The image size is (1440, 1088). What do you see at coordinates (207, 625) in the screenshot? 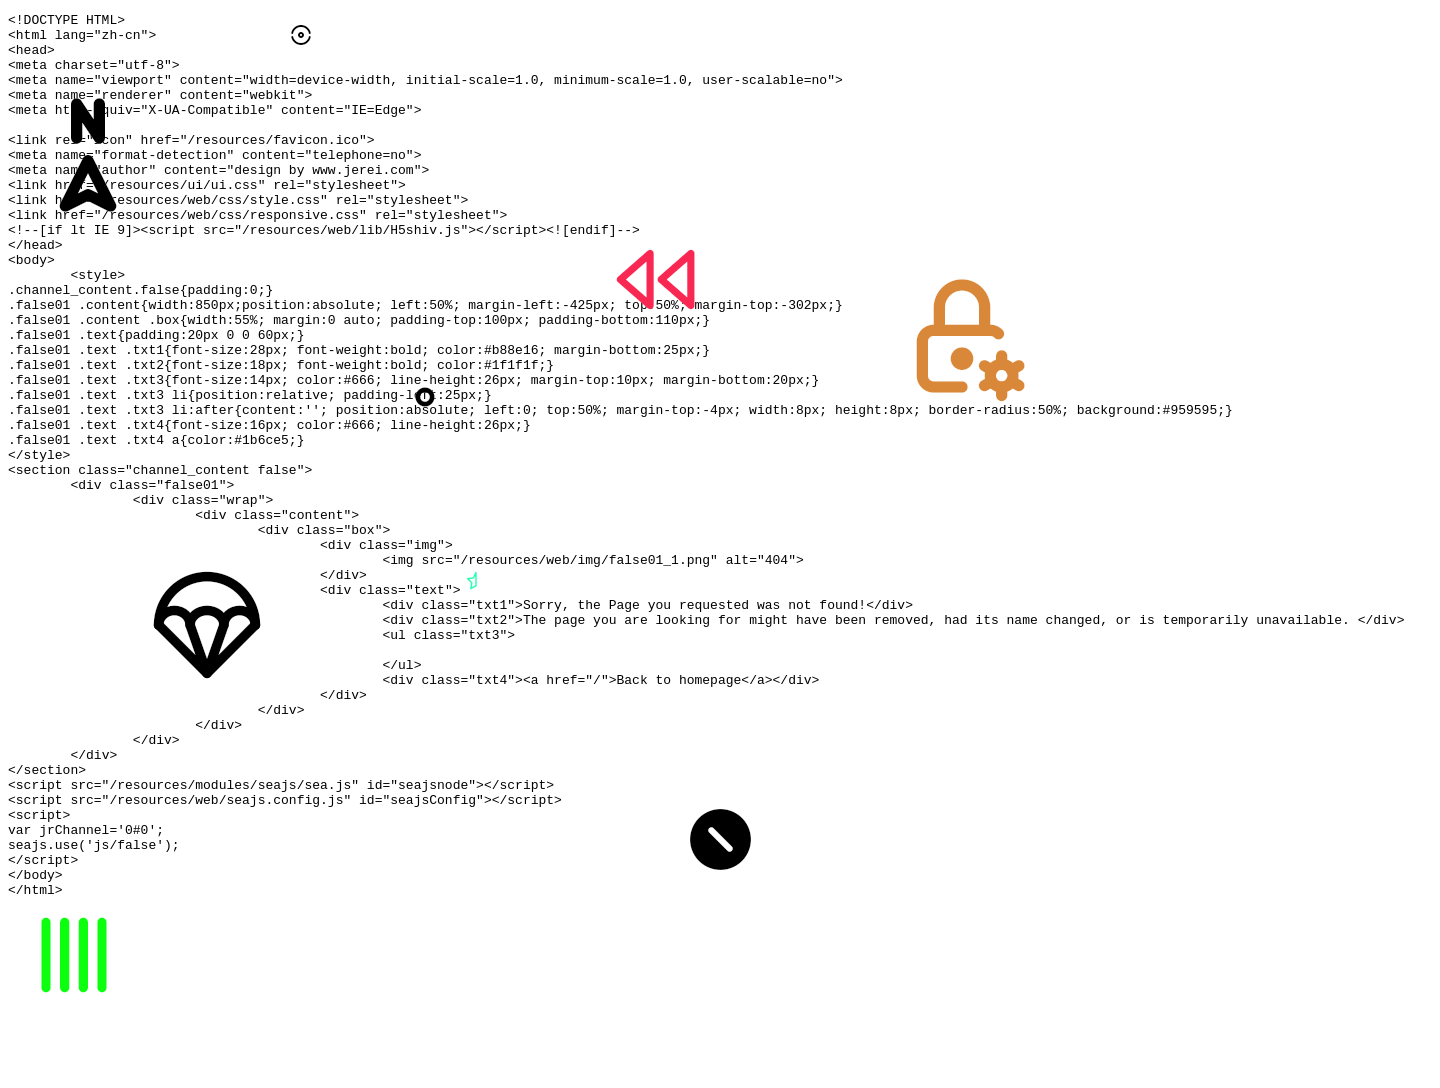
I see `access emergency or backup support options` at bounding box center [207, 625].